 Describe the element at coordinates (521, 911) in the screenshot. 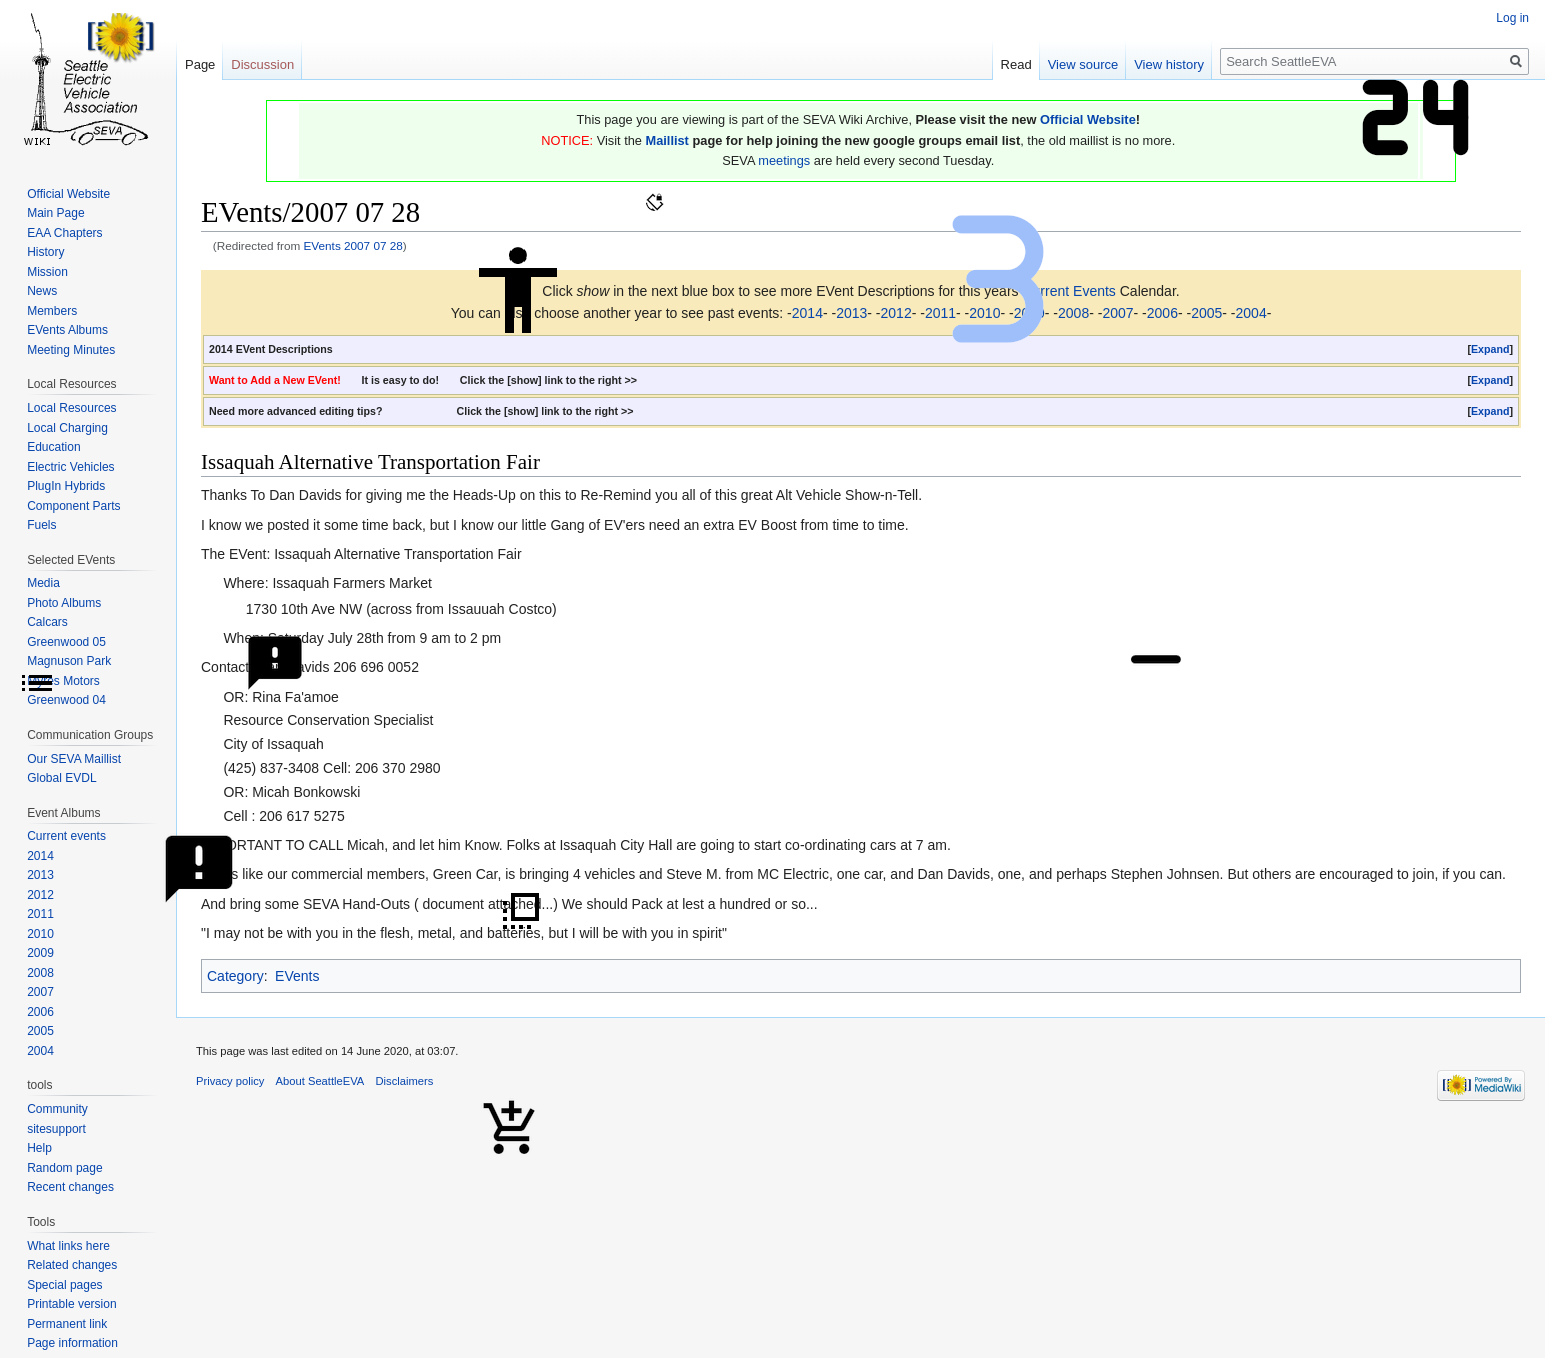

I see `bring element to front of layer stack` at that location.